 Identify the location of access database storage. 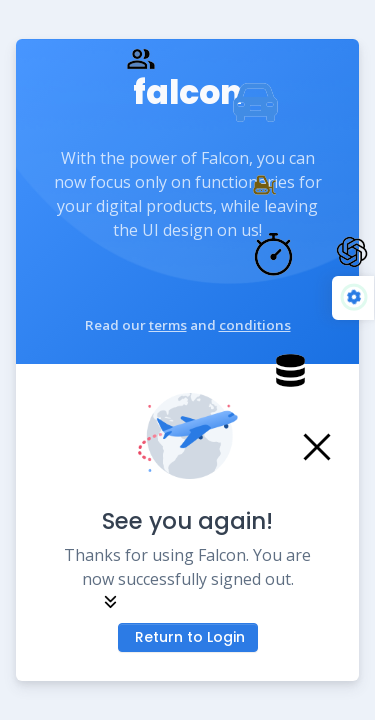
(290, 370).